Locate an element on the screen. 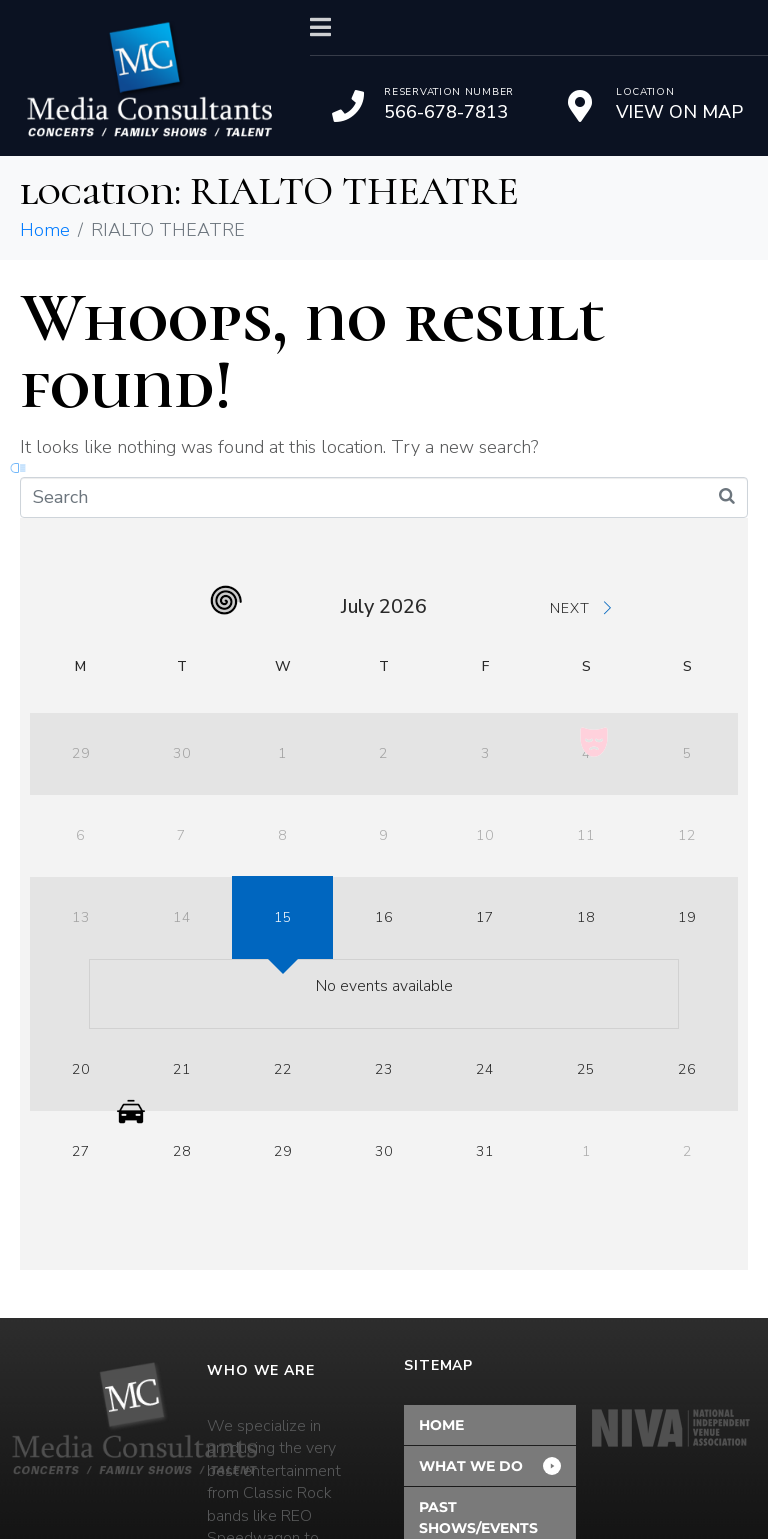 The height and width of the screenshot is (1539, 768). indicates police or emergency services is located at coordinates (131, 1113).